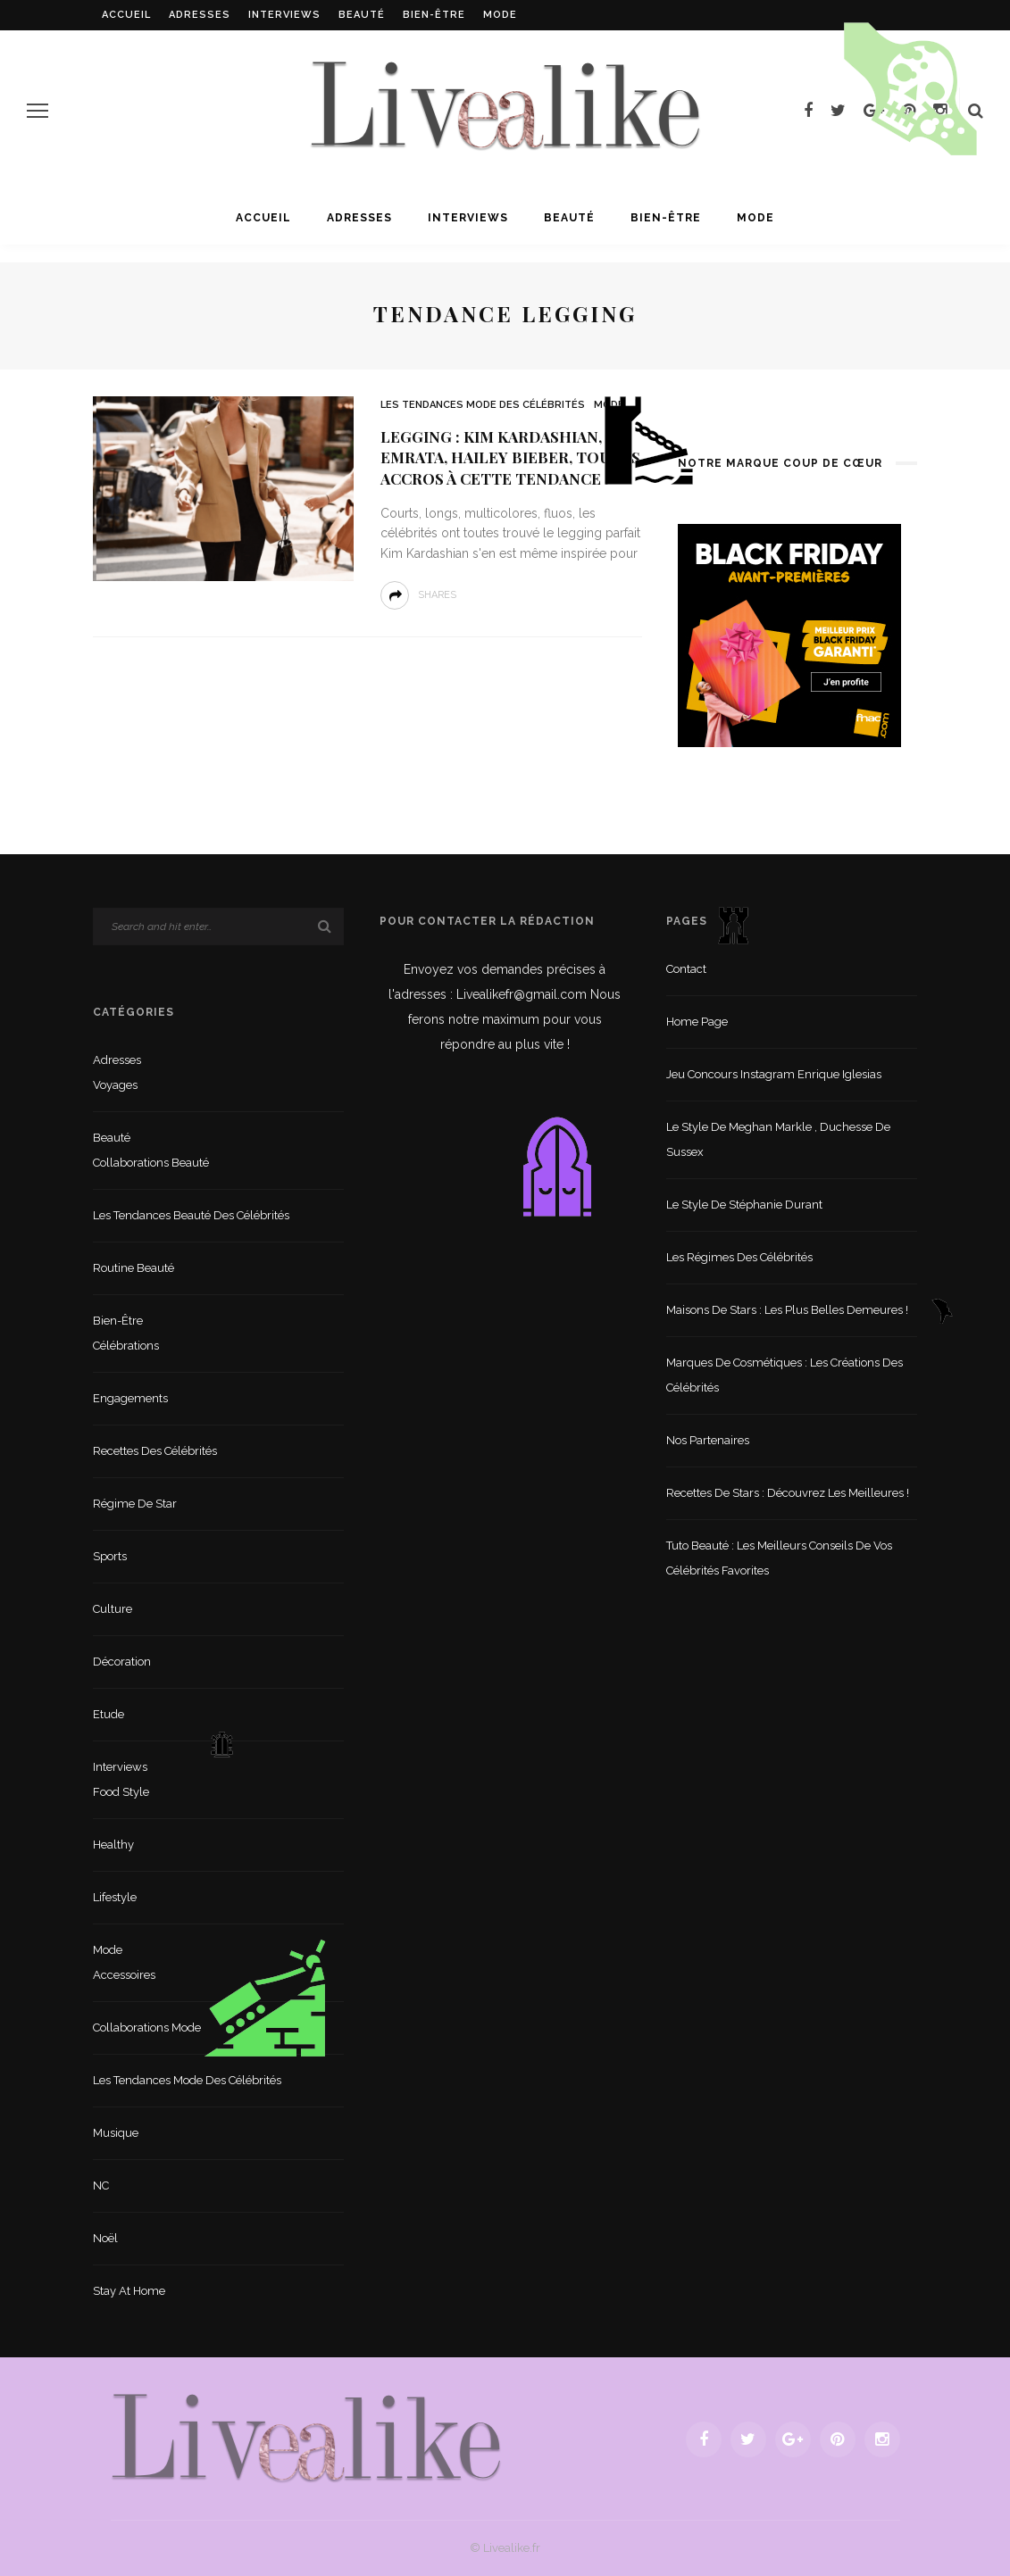 This screenshot has height=2576, width=1010. Describe the element at coordinates (733, 926) in the screenshot. I see `access defensive structures or fortifications` at that location.